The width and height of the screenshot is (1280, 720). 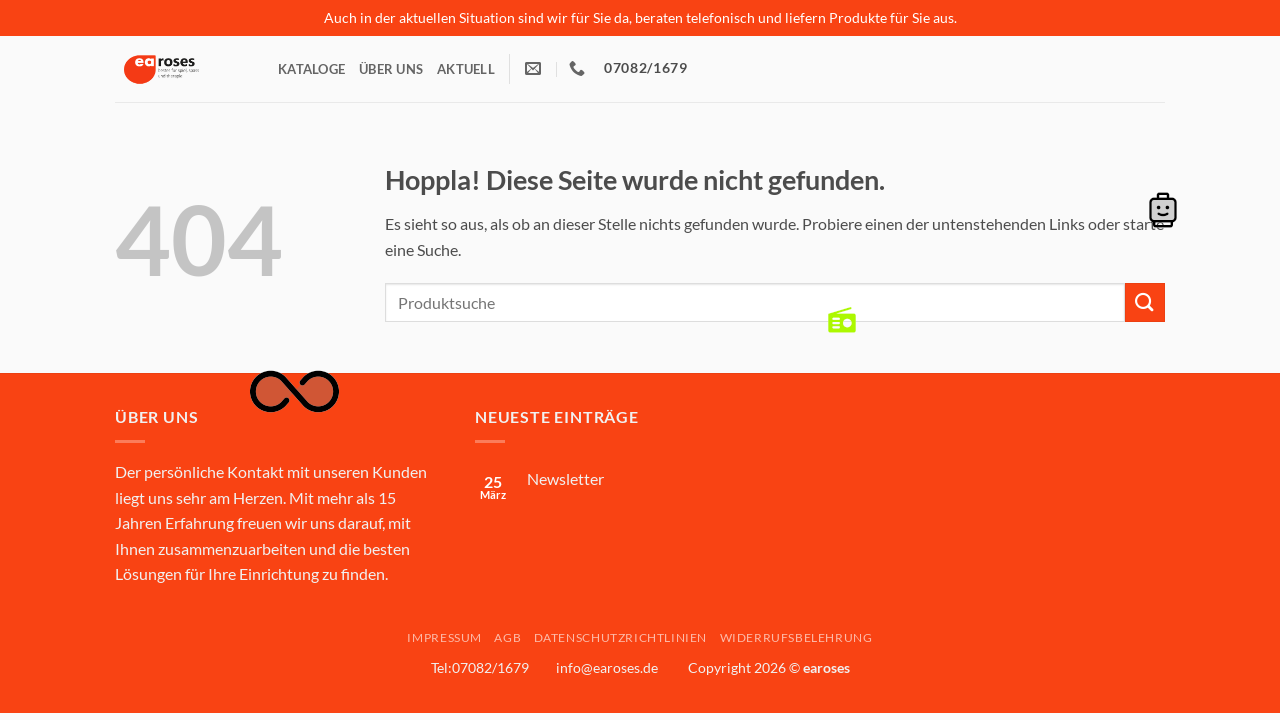 What do you see at coordinates (1163, 210) in the screenshot?
I see `access building block or construction features` at bounding box center [1163, 210].